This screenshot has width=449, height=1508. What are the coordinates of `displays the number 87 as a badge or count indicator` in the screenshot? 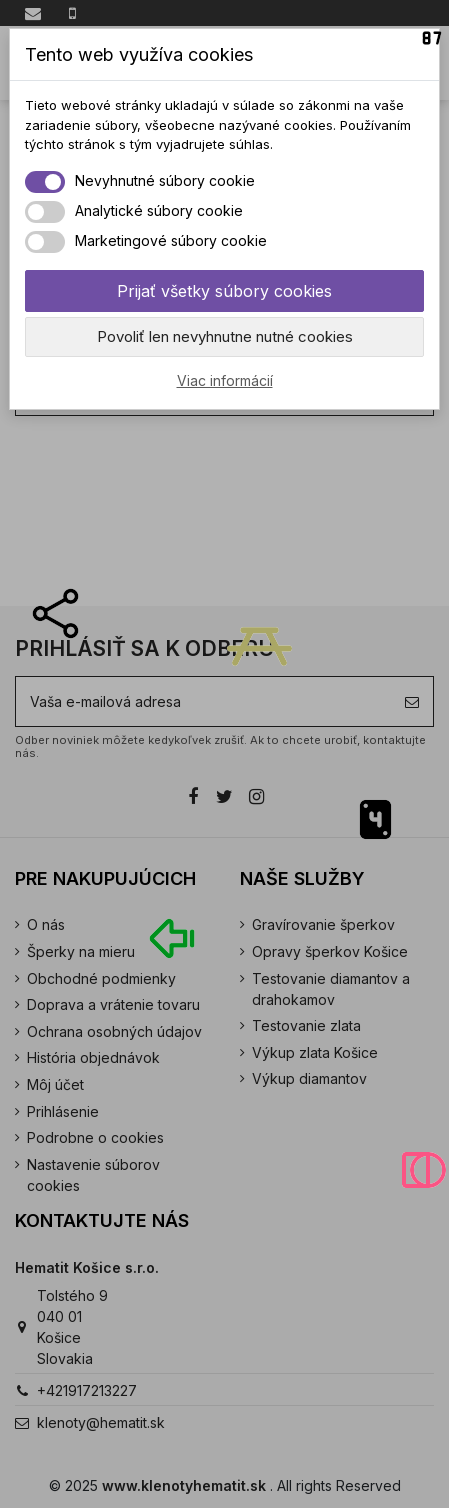 It's located at (432, 38).